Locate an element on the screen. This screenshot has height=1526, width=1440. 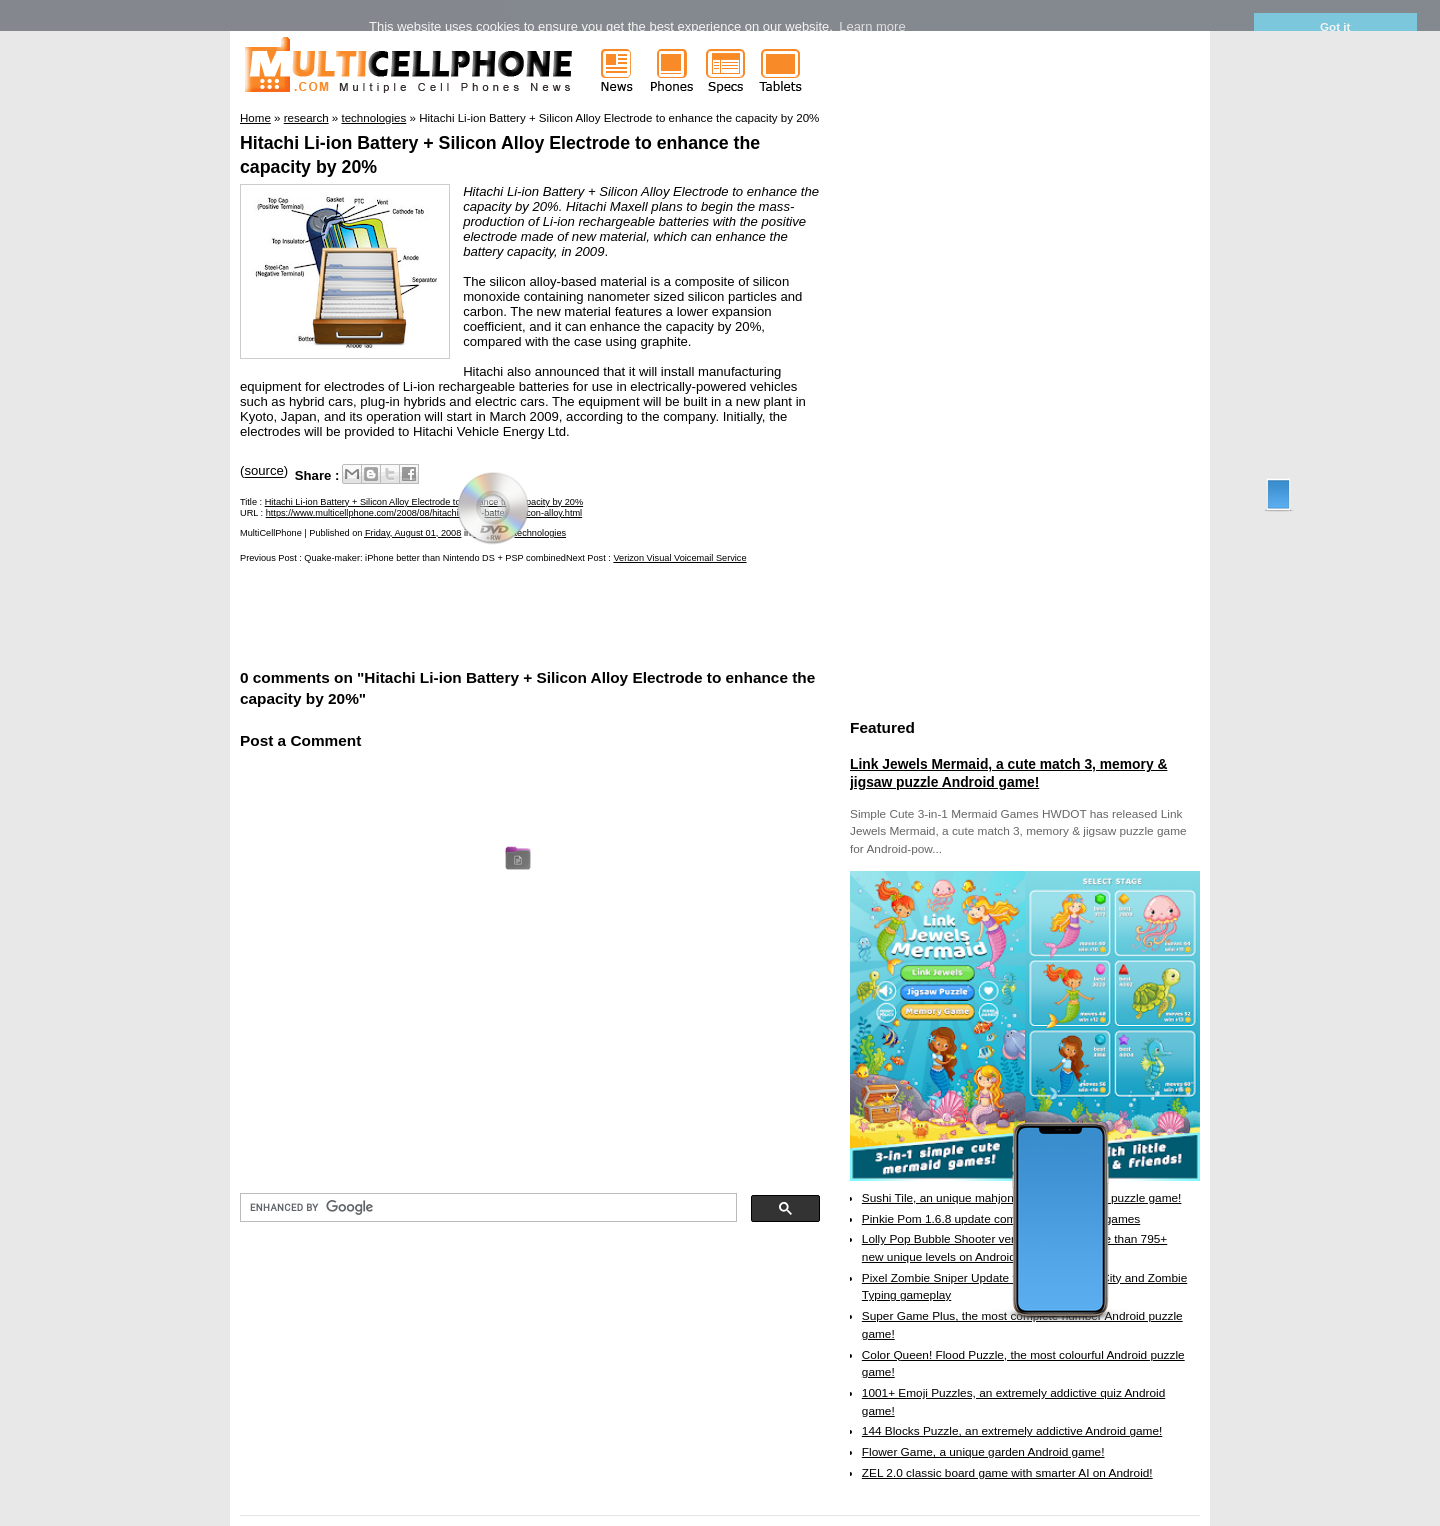
iPhone XS Max device icon is located at coordinates (1060, 1222).